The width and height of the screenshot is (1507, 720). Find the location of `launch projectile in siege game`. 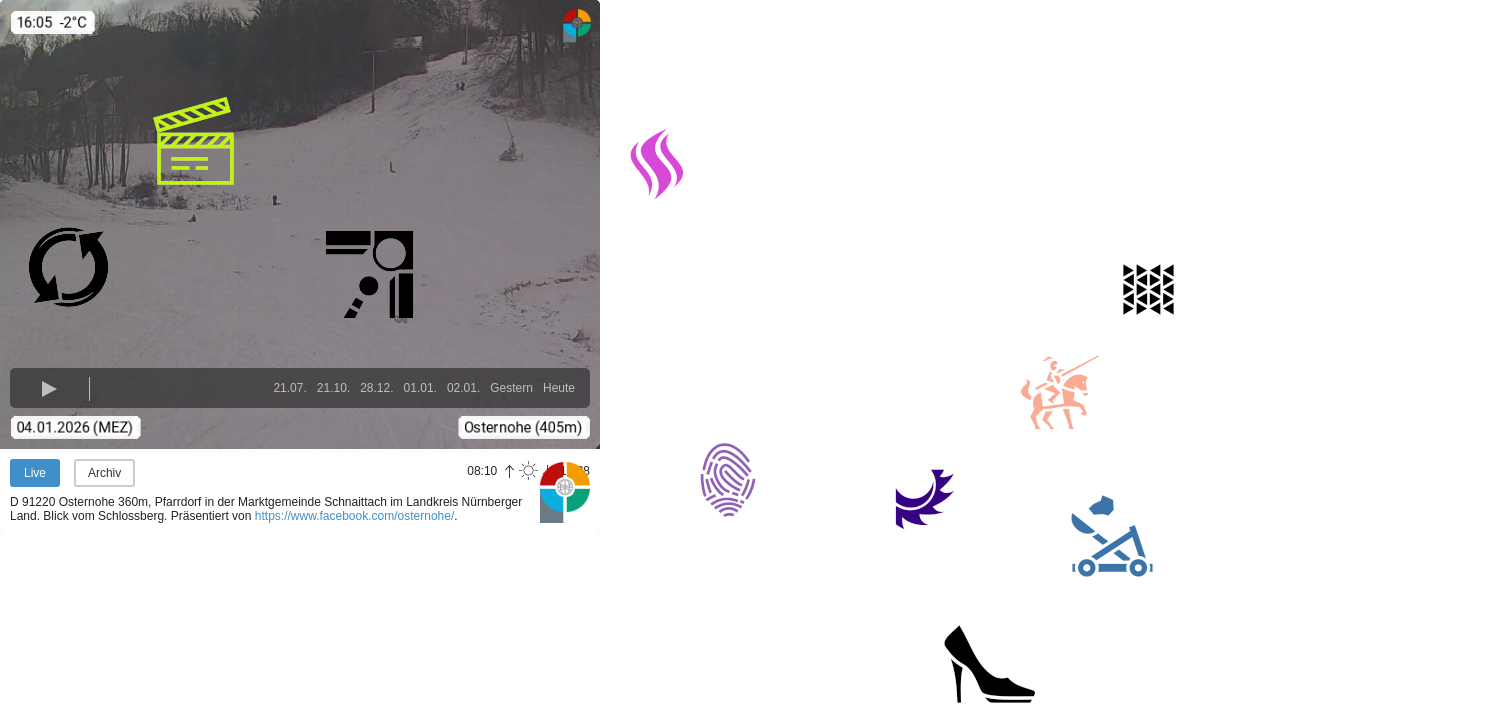

launch projectile in siege game is located at coordinates (1112, 534).